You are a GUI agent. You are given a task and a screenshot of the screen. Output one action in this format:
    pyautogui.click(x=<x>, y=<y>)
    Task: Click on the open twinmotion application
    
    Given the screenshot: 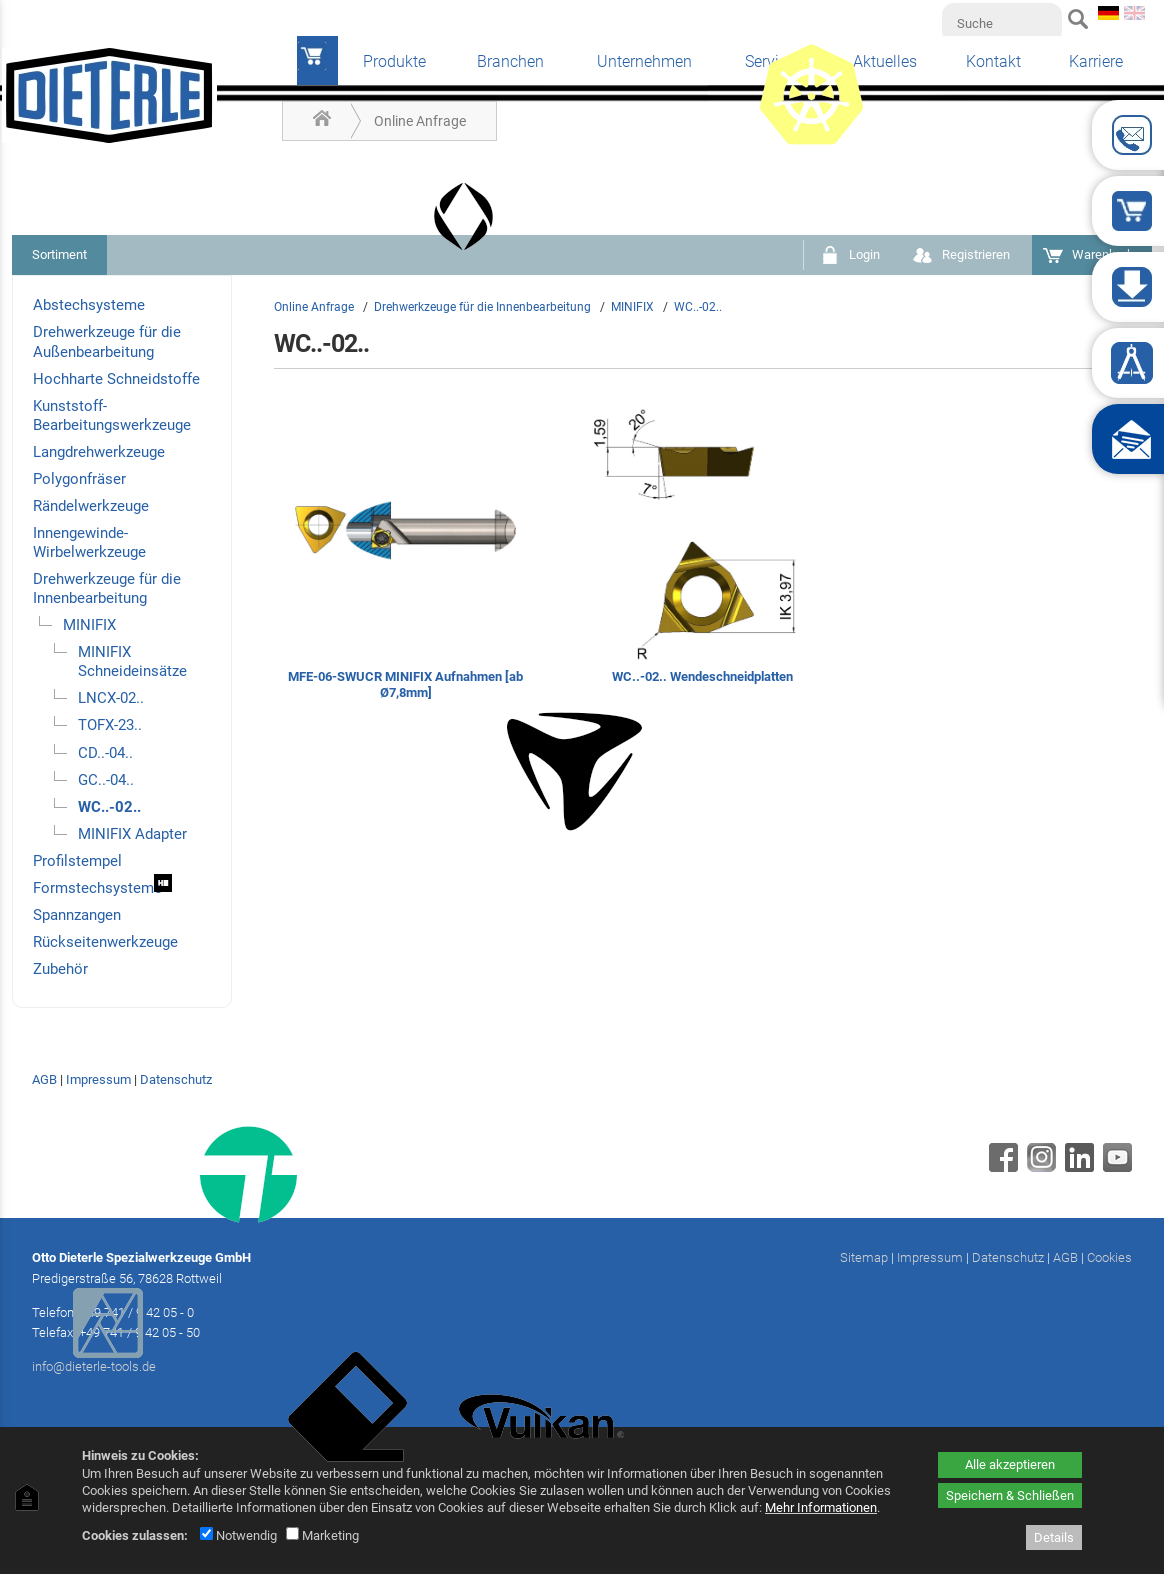 What is the action you would take?
    pyautogui.click(x=248, y=1174)
    